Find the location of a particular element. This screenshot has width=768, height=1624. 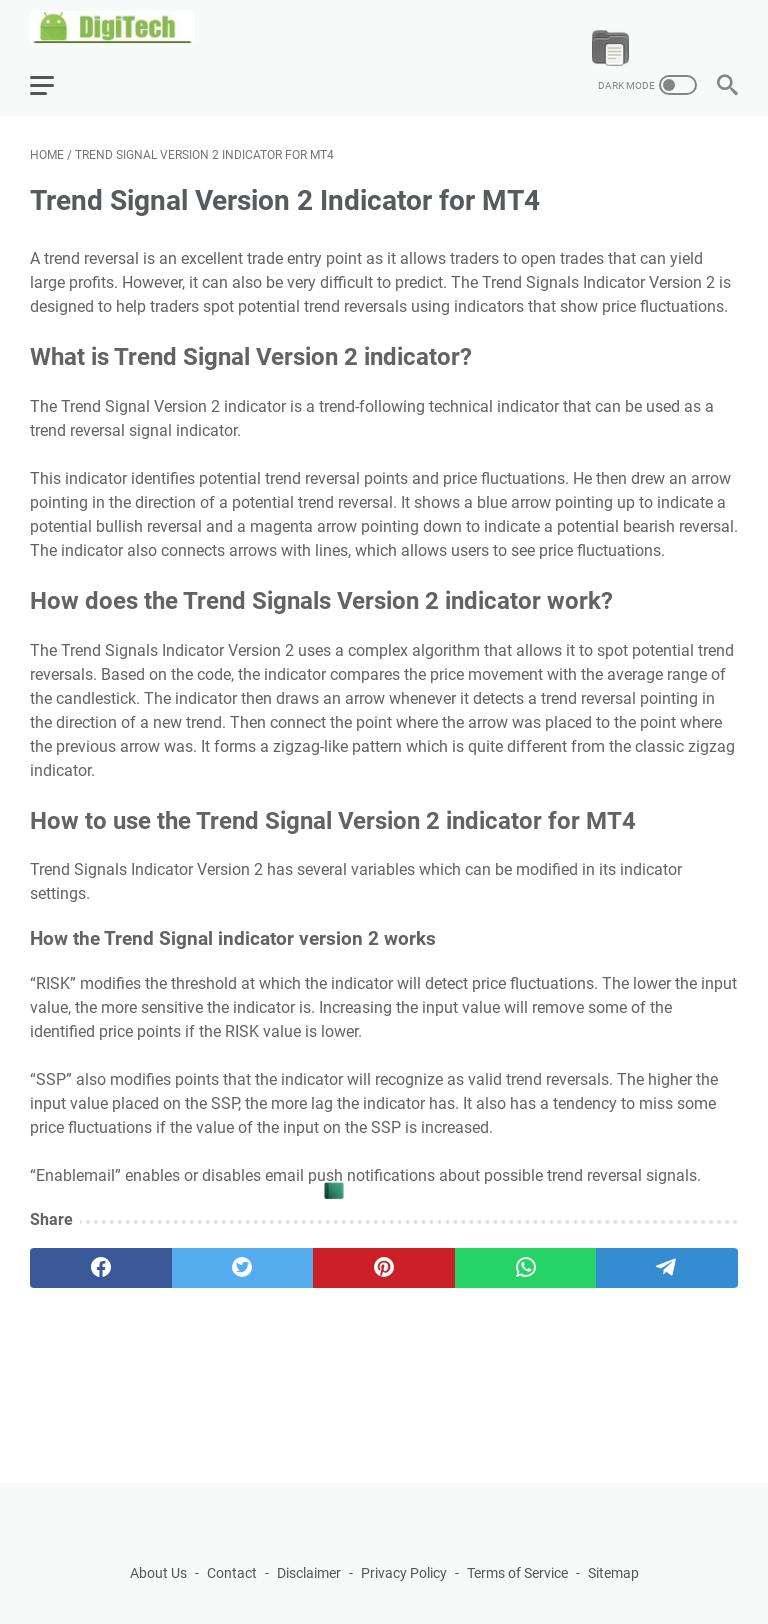

open a file from your computer is located at coordinates (610, 47).